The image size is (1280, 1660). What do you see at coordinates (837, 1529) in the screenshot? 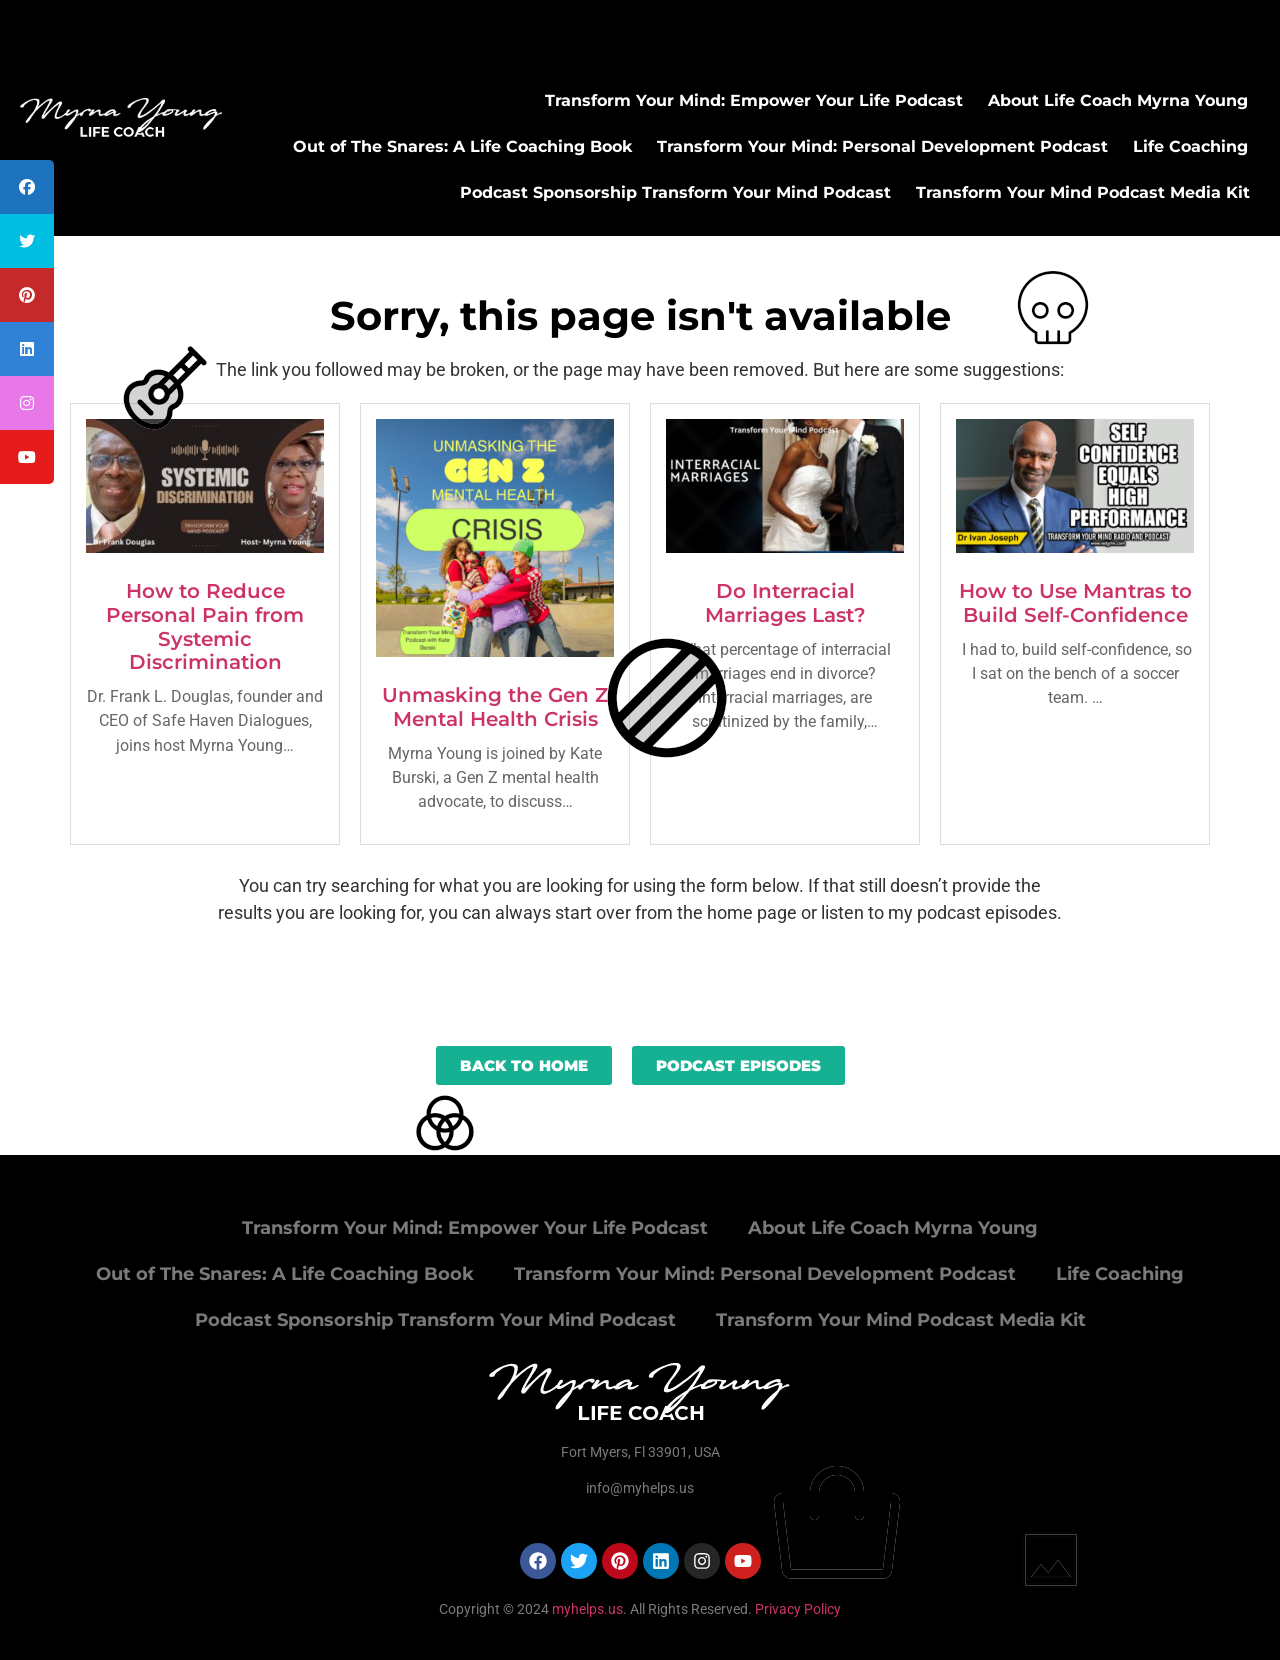
I see `view your shopping bag` at bounding box center [837, 1529].